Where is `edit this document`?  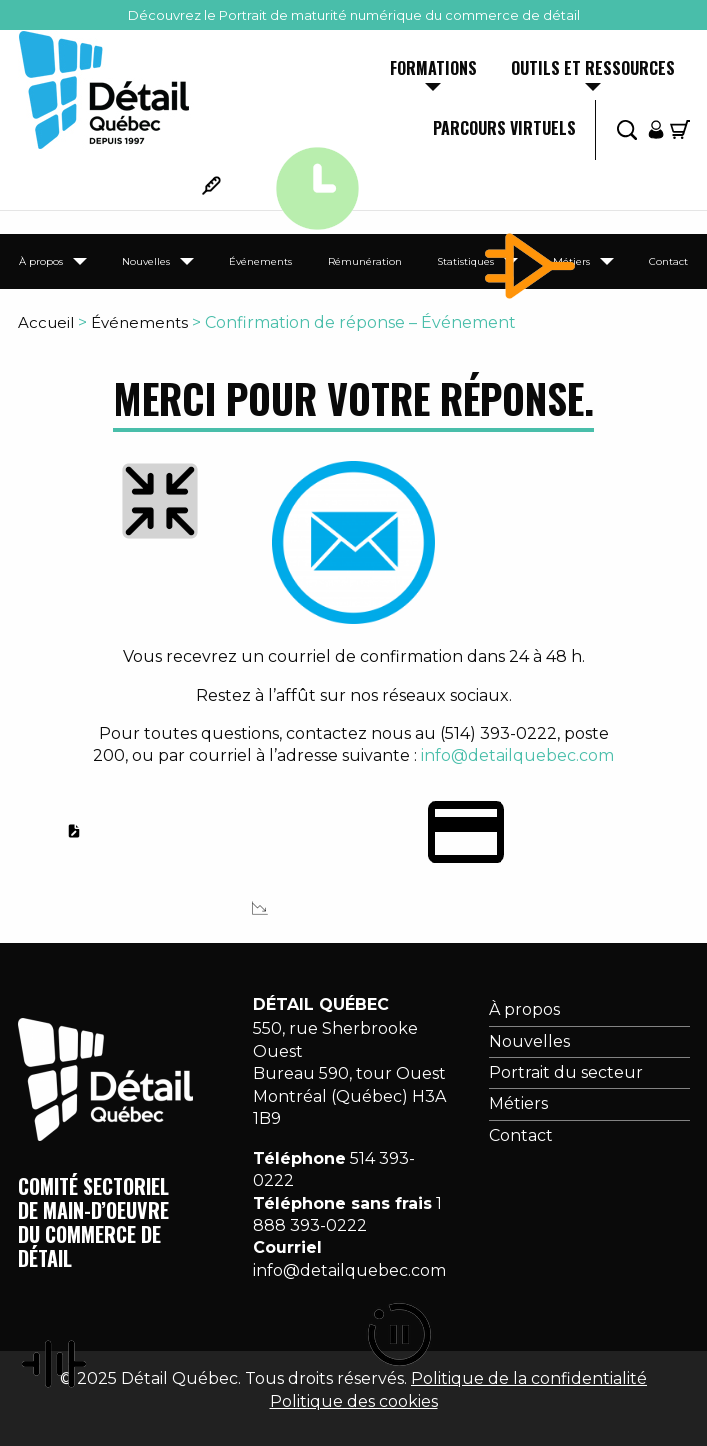 edit this document is located at coordinates (74, 831).